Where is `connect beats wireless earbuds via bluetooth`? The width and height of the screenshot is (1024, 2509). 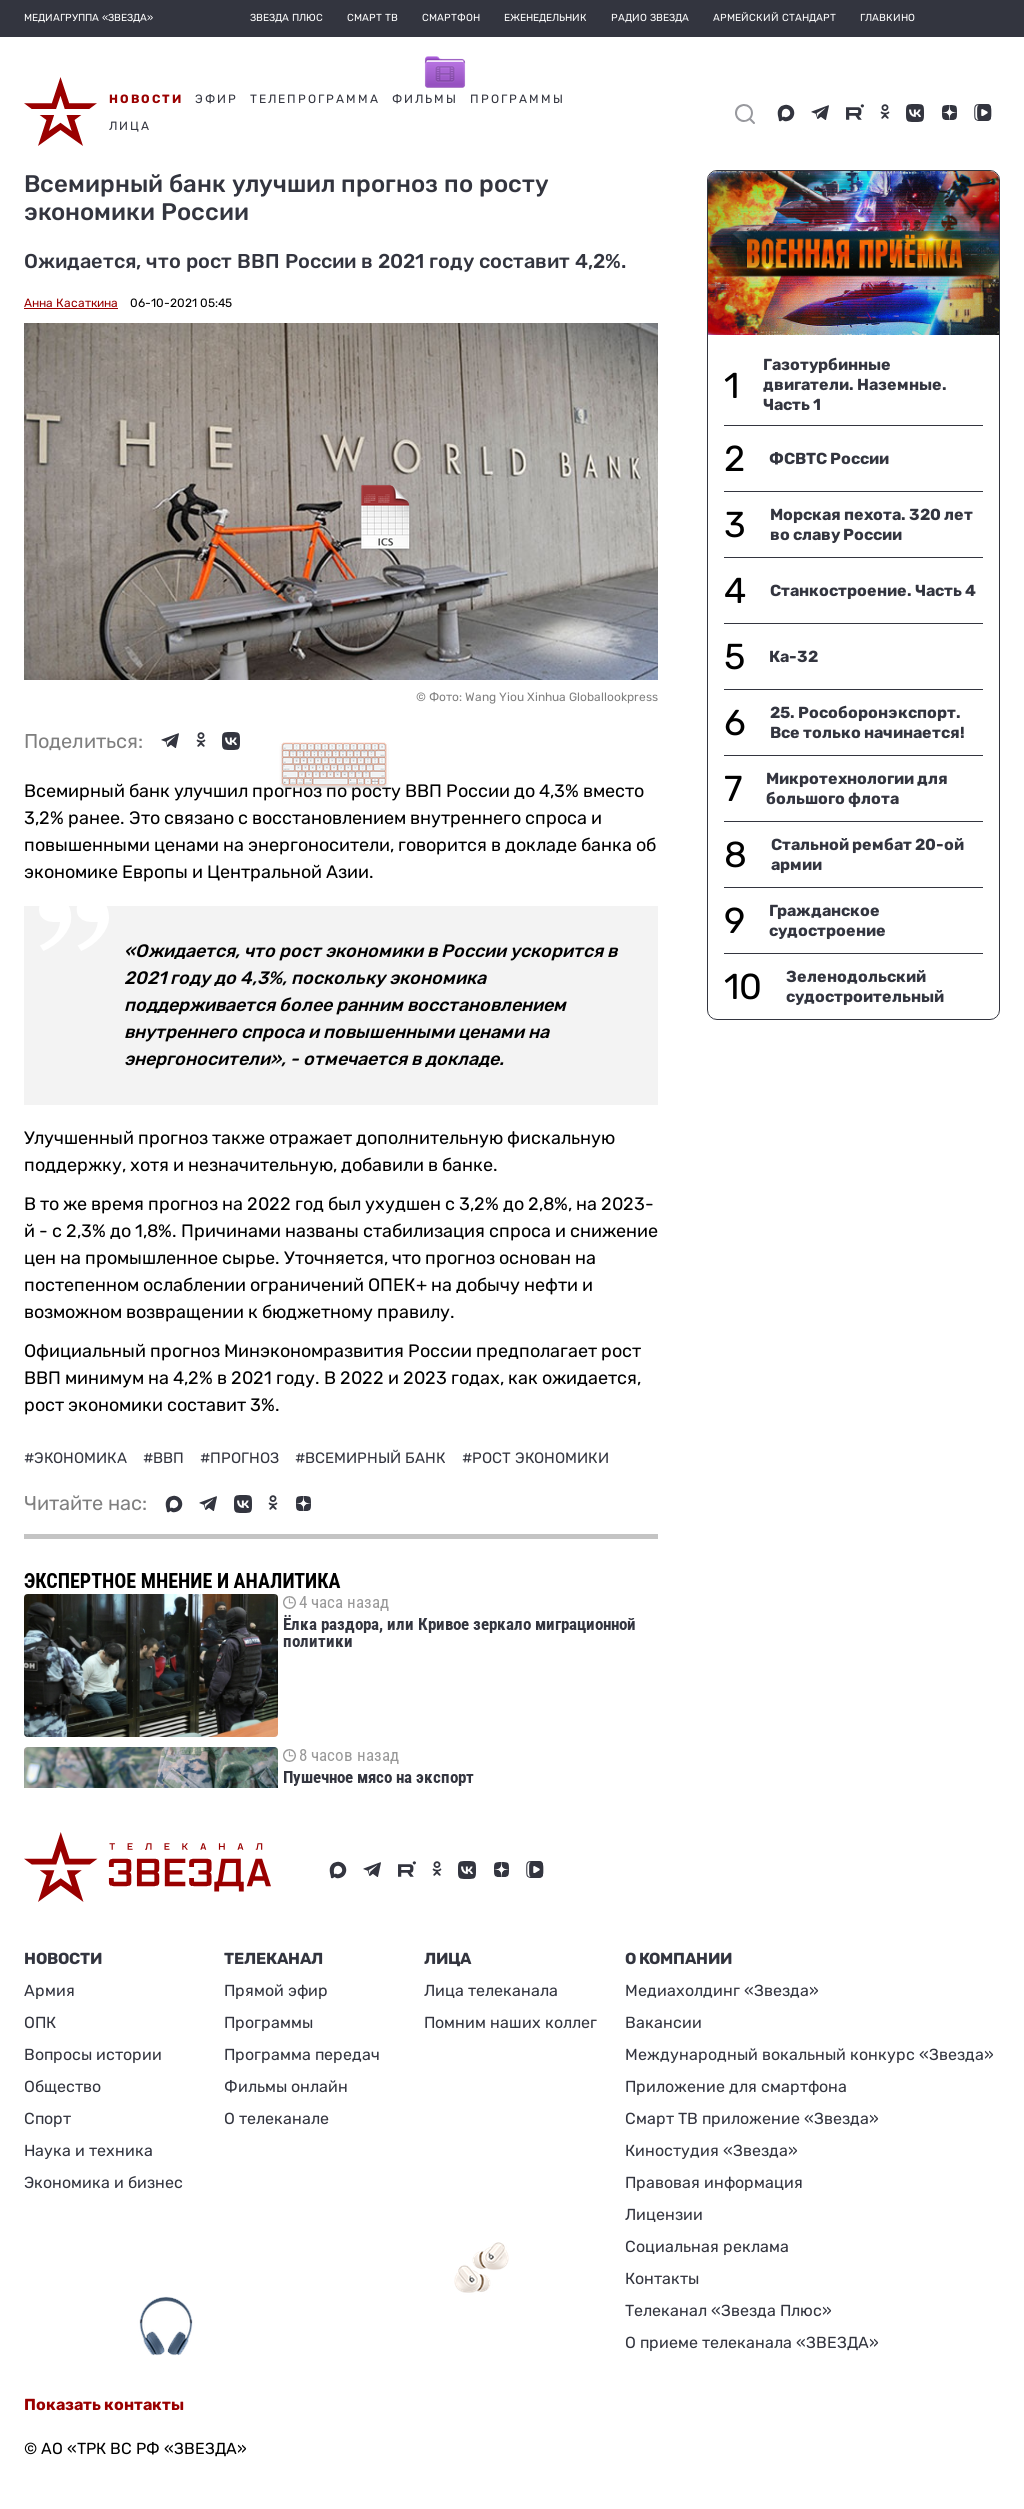
connect beats wireless earbuds via bluetooth is located at coordinates (482, 2268).